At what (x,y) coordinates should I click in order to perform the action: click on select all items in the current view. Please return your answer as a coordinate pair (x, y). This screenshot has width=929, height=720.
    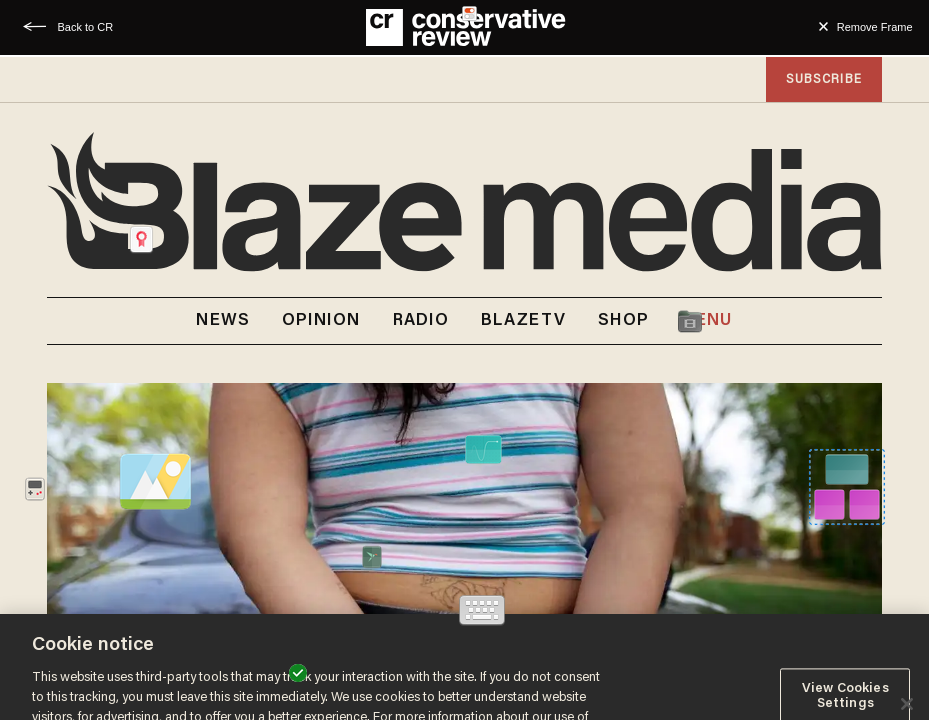
    Looking at the image, I should click on (847, 487).